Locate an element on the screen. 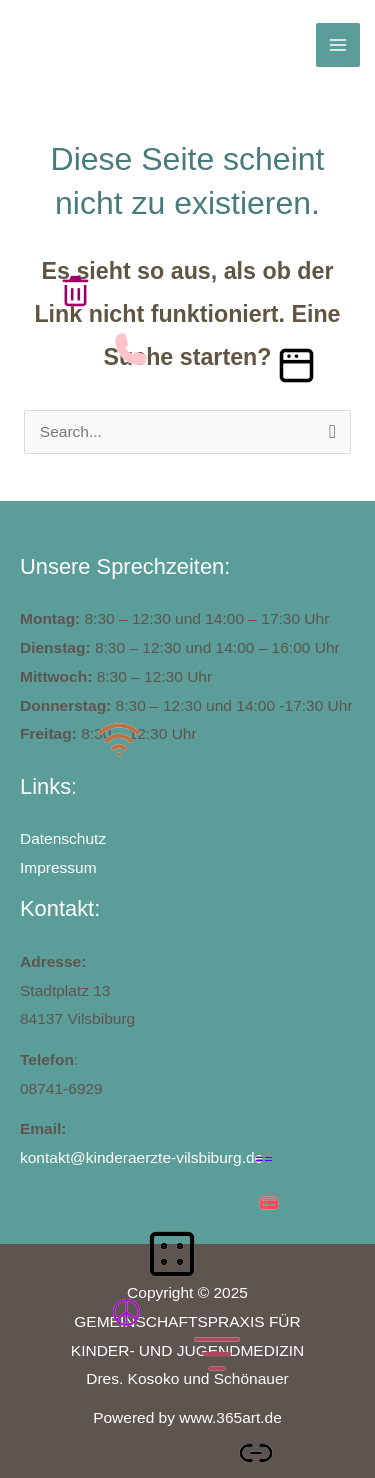  make a phone call is located at coordinates (131, 349).